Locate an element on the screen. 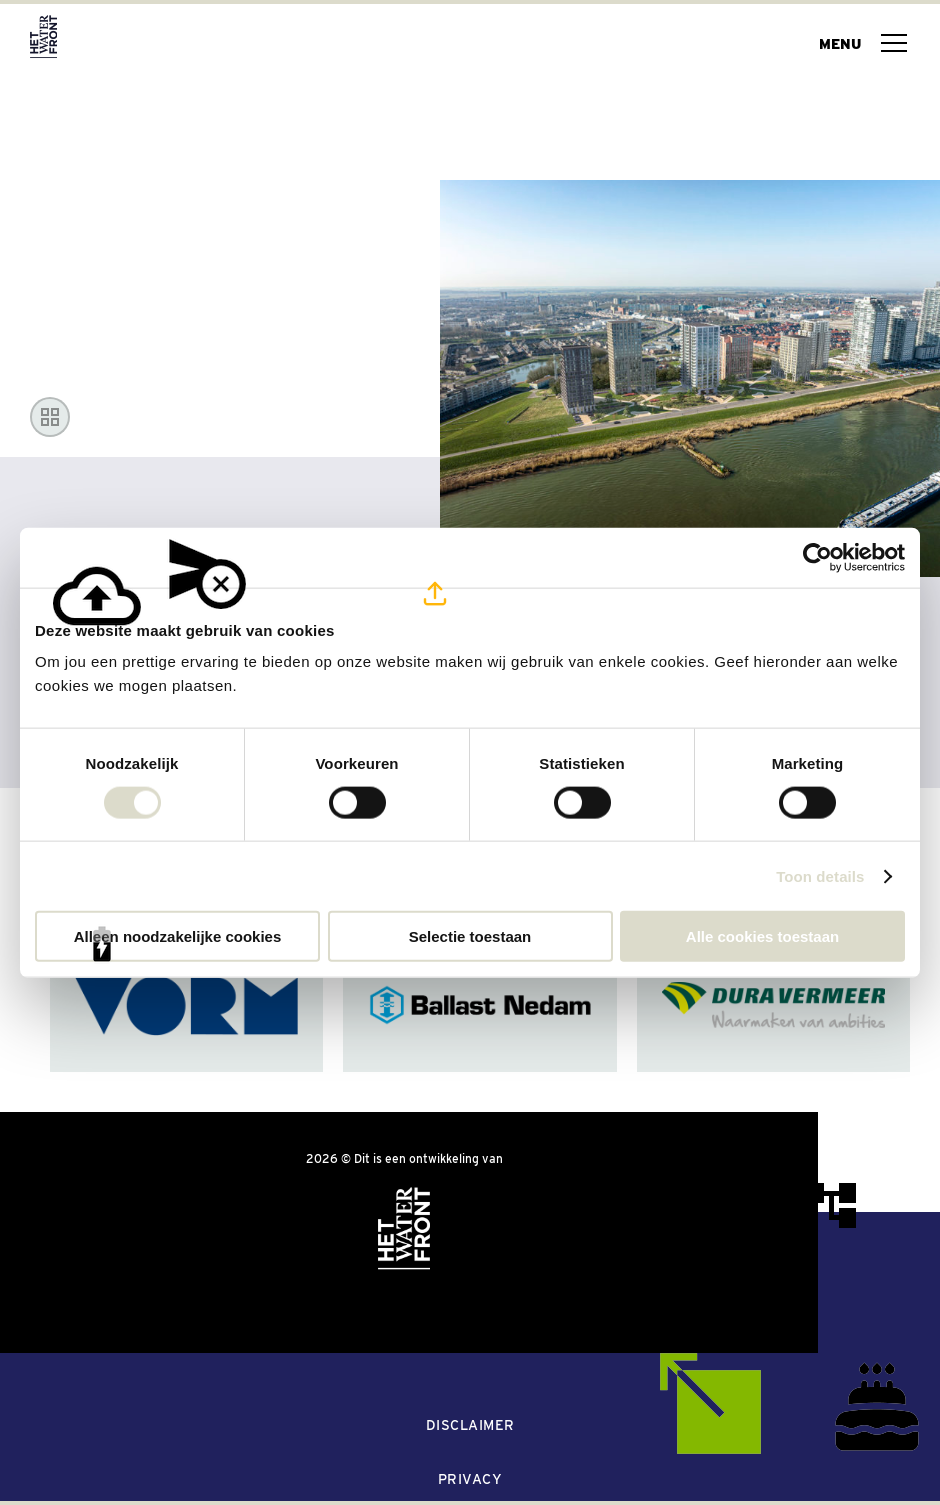  view account hierarchy or organizational structure is located at coordinates (831, 1205).